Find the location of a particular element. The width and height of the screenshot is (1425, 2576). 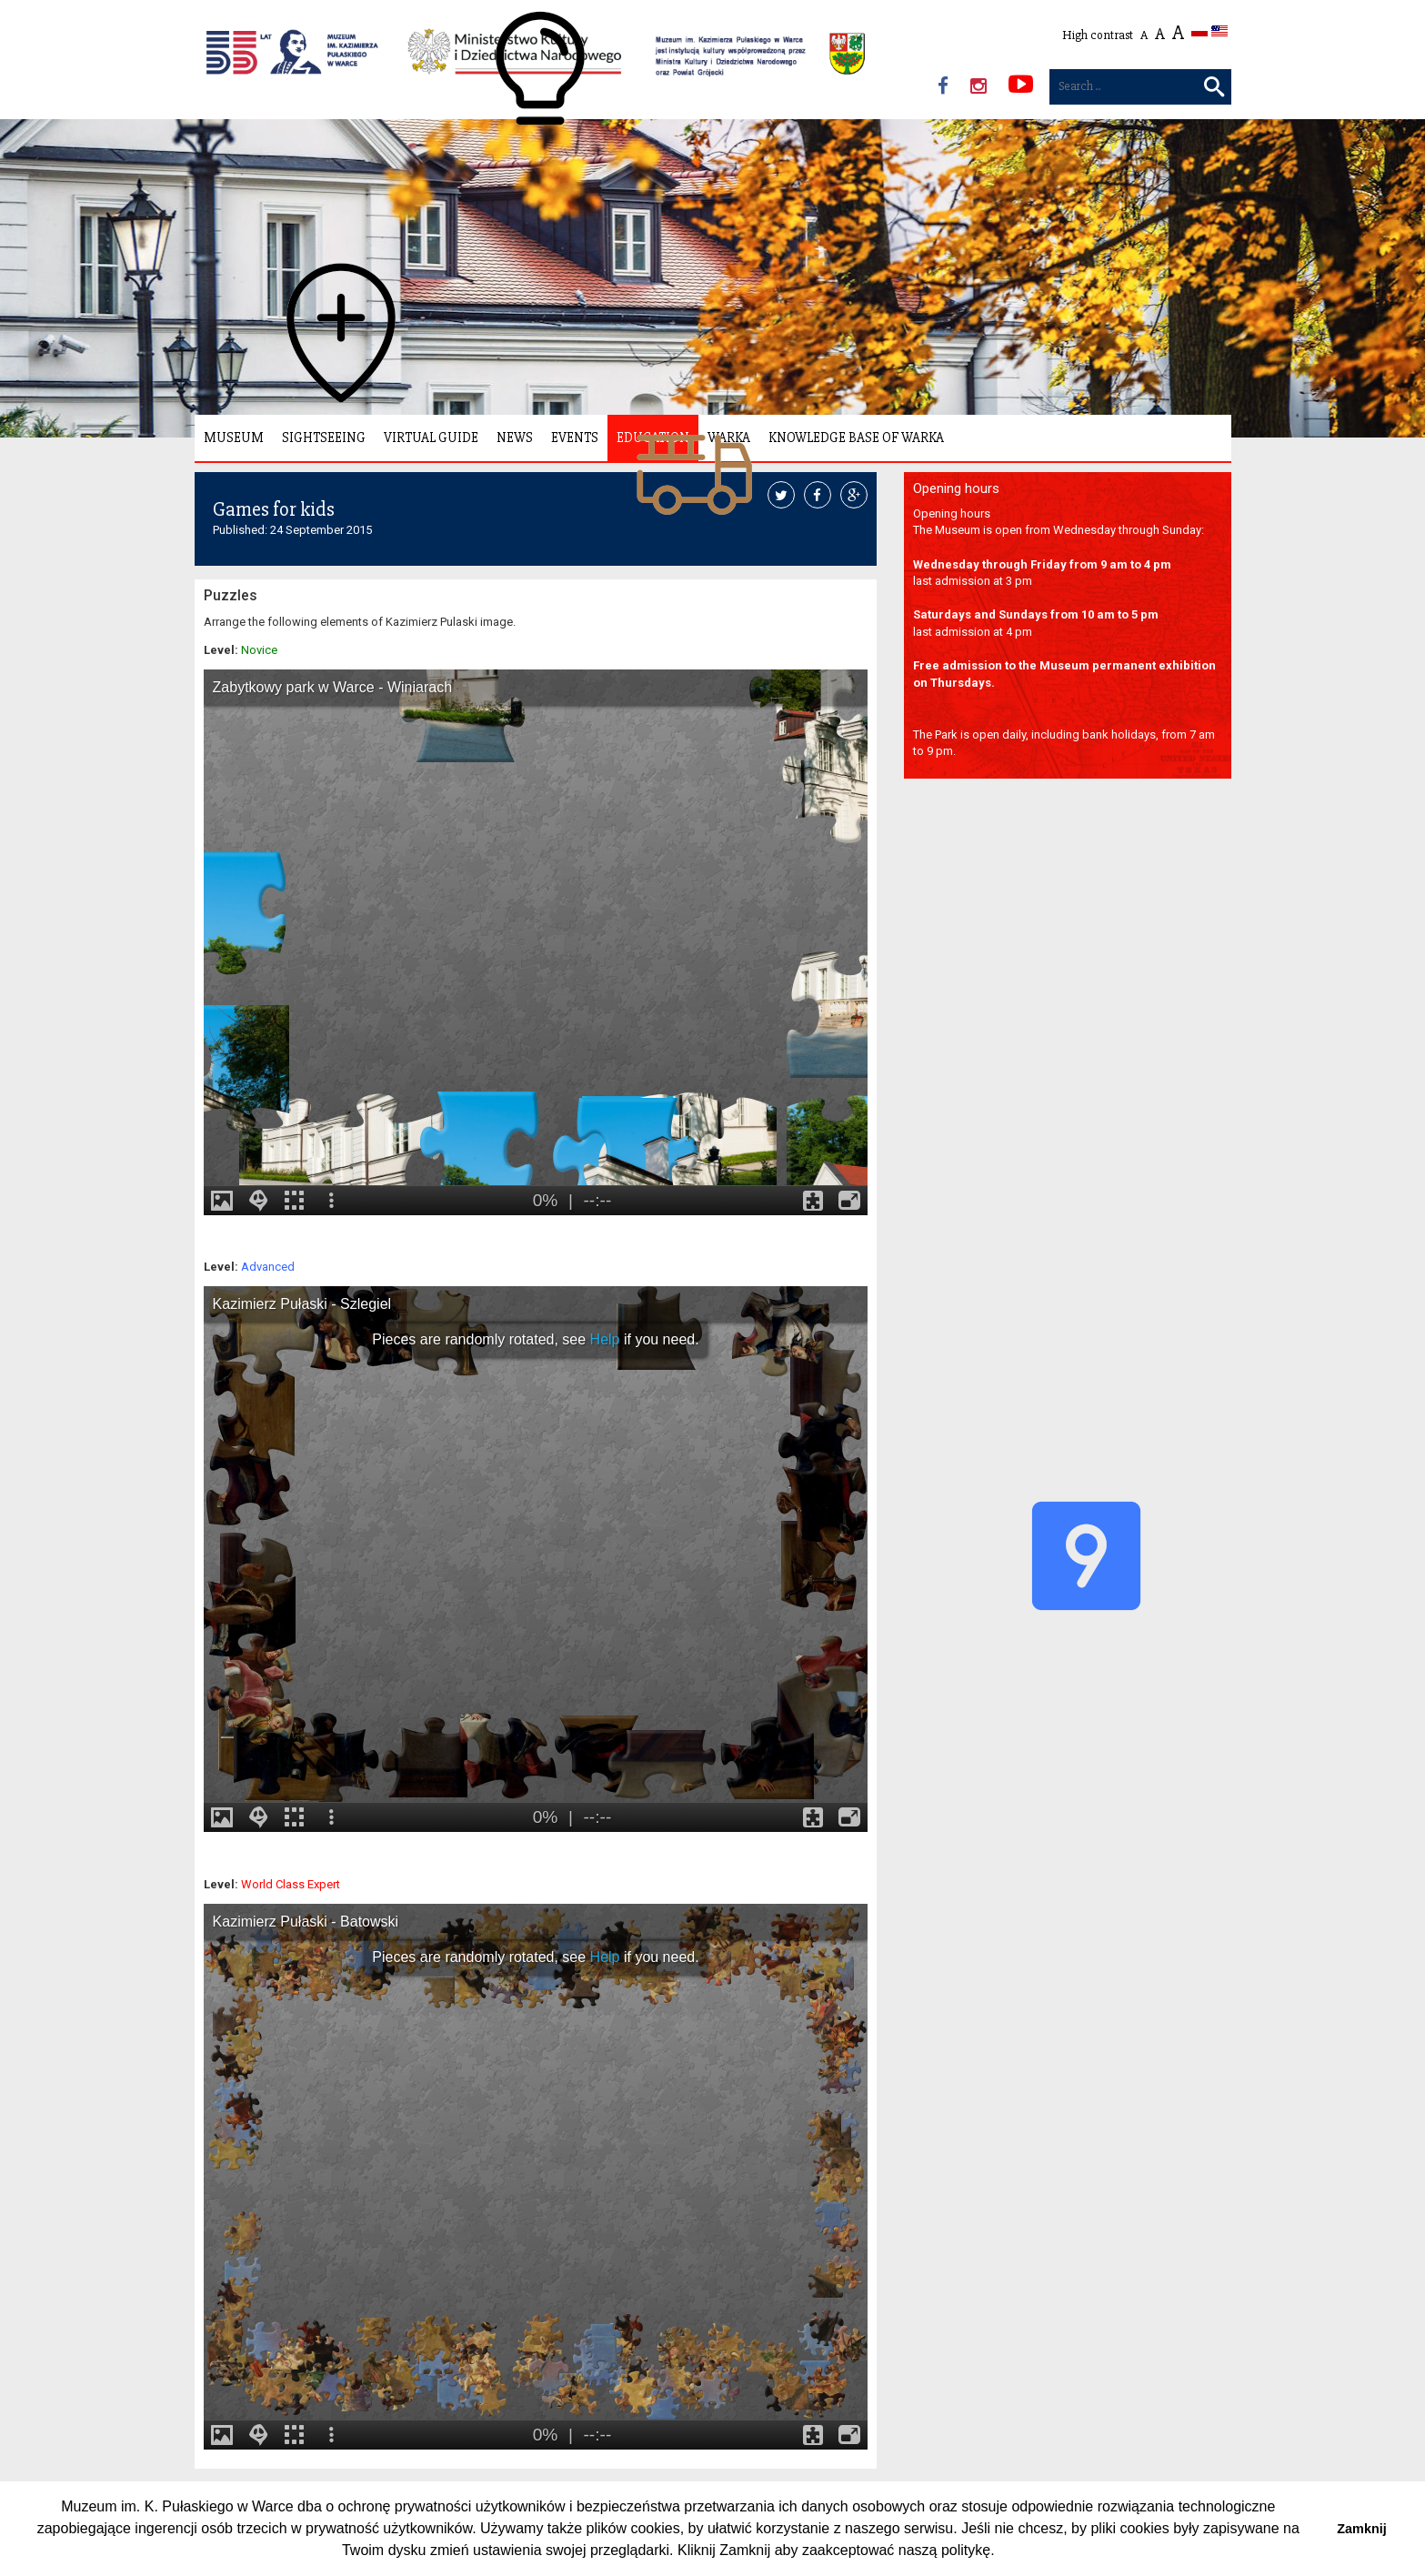

access emergency services information is located at coordinates (690, 468).